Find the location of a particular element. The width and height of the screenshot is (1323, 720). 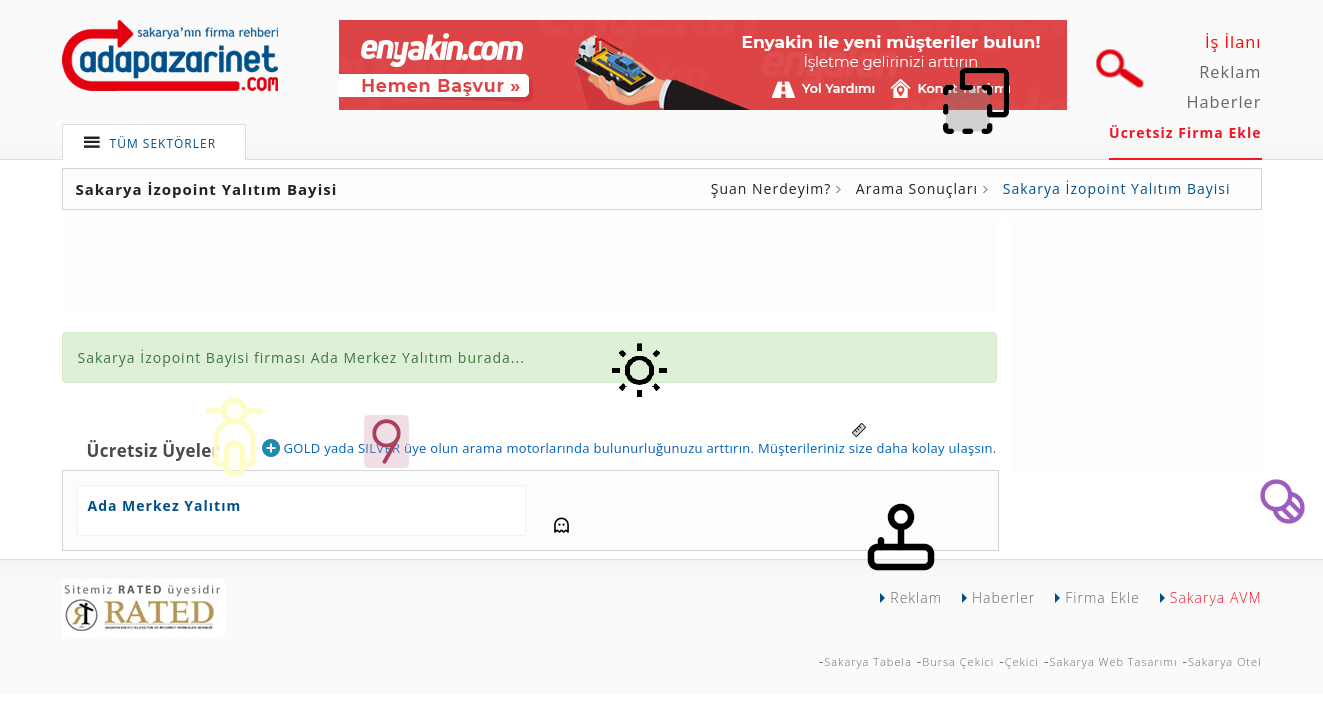

access game controller settings is located at coordinates (901, 537).